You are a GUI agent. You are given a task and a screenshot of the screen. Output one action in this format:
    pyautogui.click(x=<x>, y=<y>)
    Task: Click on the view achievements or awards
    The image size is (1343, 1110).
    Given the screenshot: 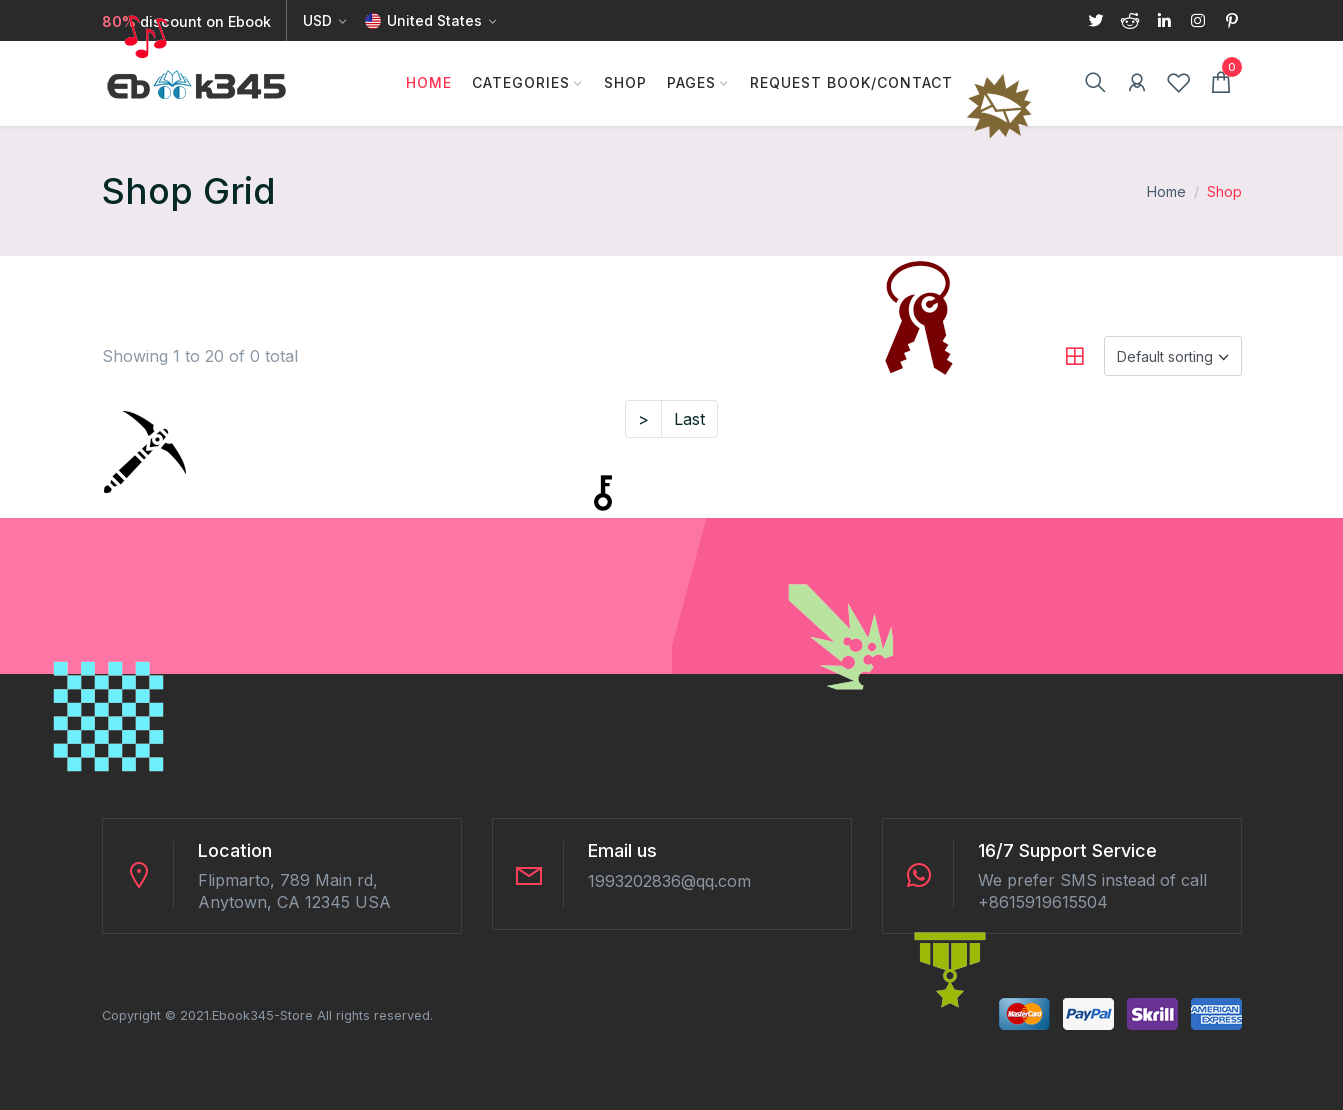 What is the action you would take?
    pyautogui.click(x=950, y=970)
    